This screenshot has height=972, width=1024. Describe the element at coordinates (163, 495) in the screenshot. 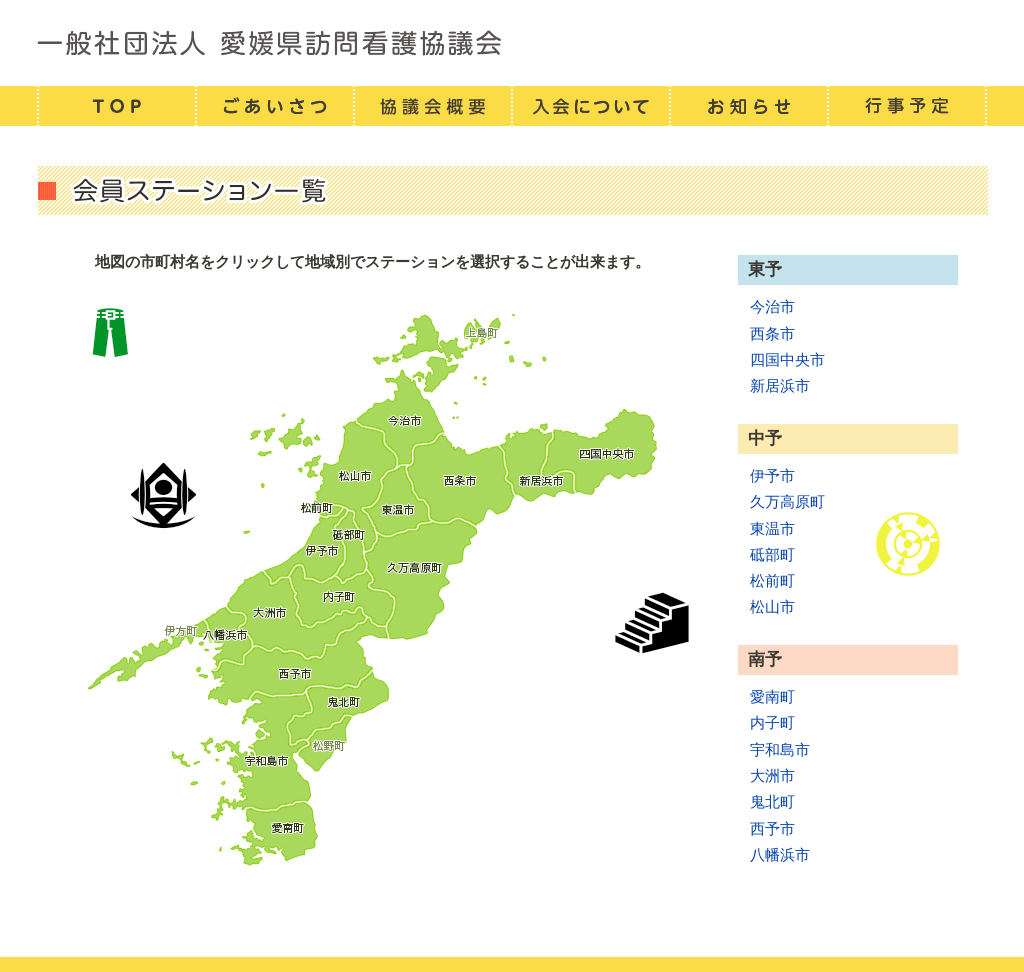

I see `decorative game emblem or faction symbol` at that location.